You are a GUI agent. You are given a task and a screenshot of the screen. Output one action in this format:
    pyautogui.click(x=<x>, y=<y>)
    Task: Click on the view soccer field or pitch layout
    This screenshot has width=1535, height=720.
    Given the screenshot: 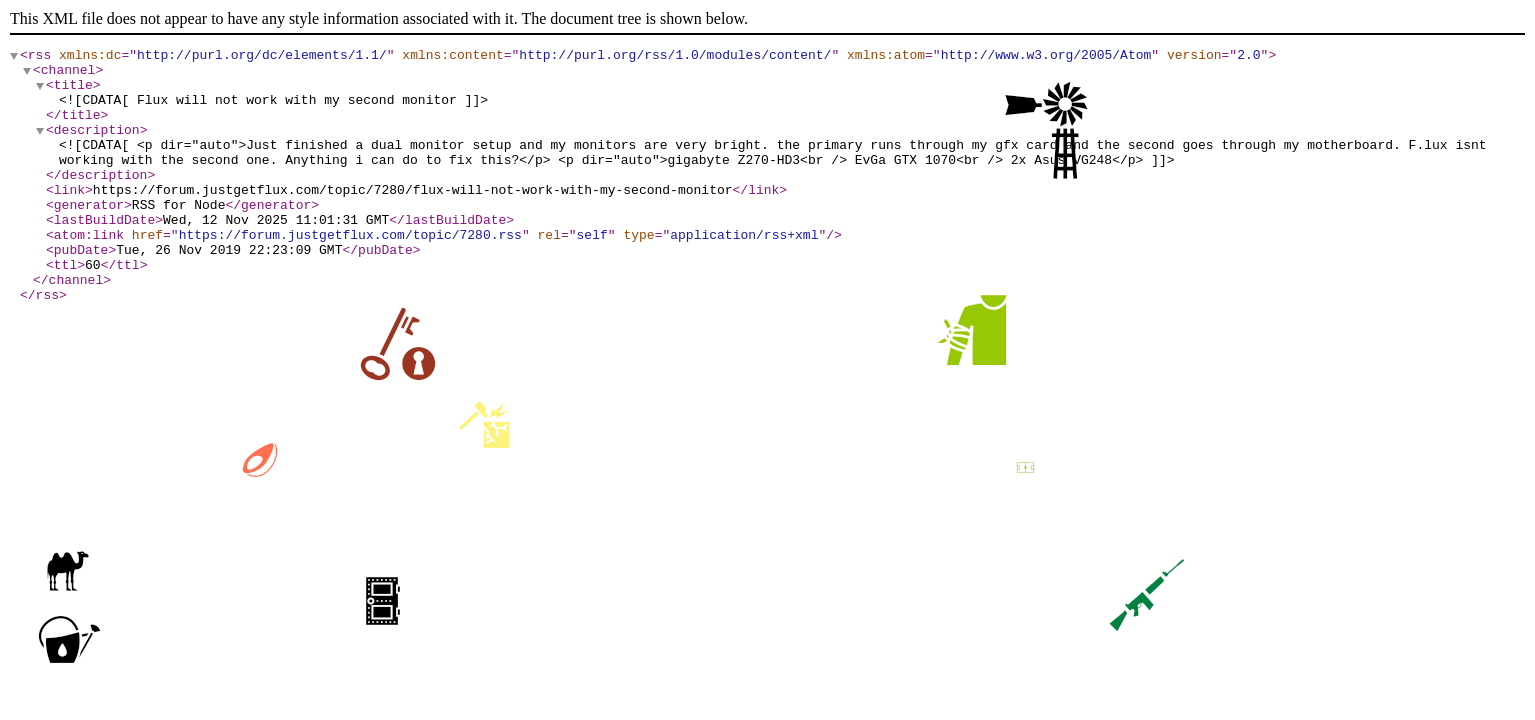 What is the action you would take?
    pyautogui.click(x=1025, y=467)
    